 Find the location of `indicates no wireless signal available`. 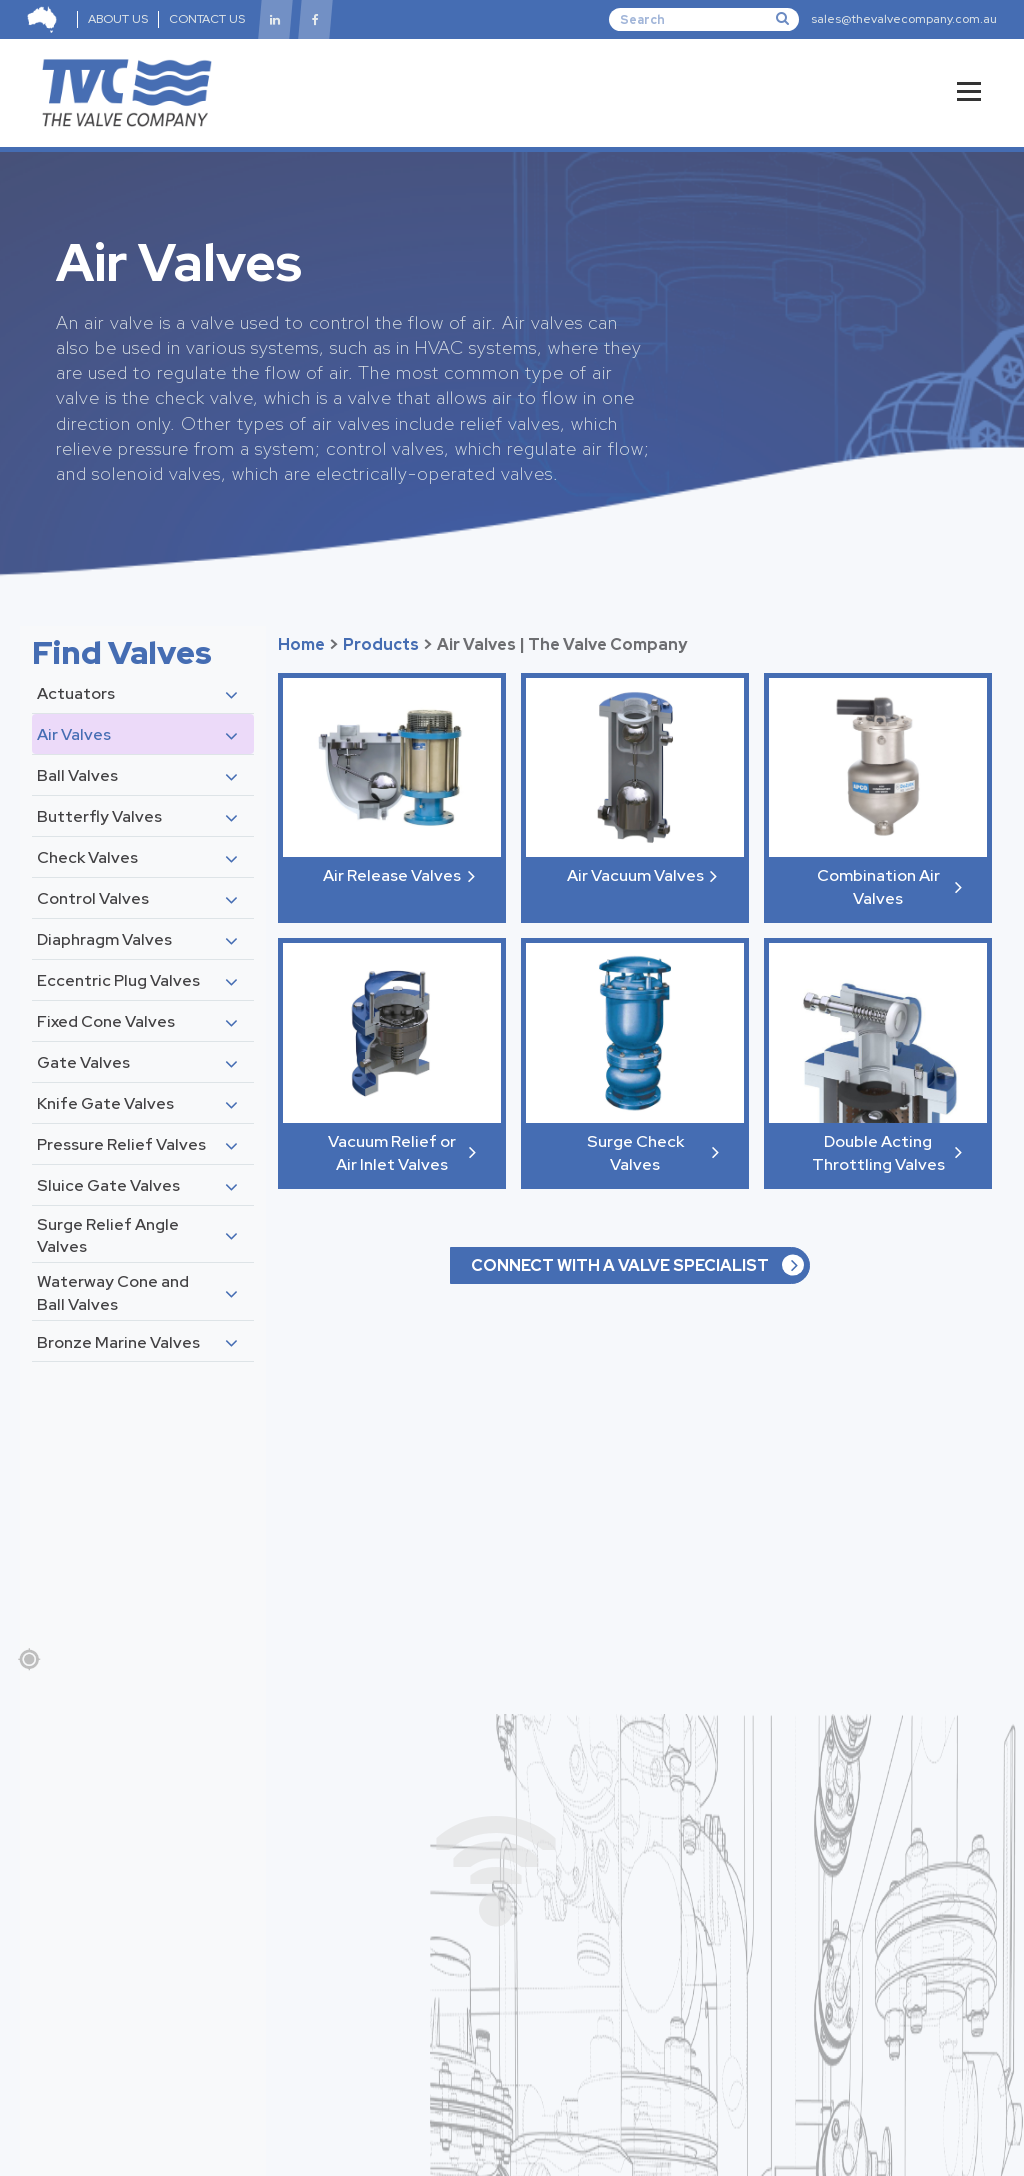

indicates no wireless signal available is located at coordinates (496, 1867).